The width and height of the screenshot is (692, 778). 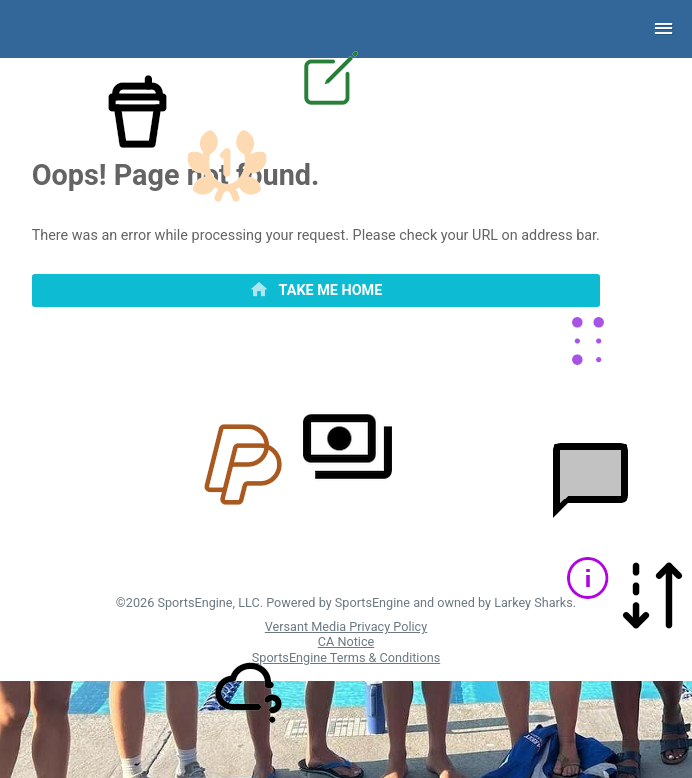 What do you see at coordinates (590, 480) in the screenshot?
I see `open chat or messaging` at bounding box center [590, 480].